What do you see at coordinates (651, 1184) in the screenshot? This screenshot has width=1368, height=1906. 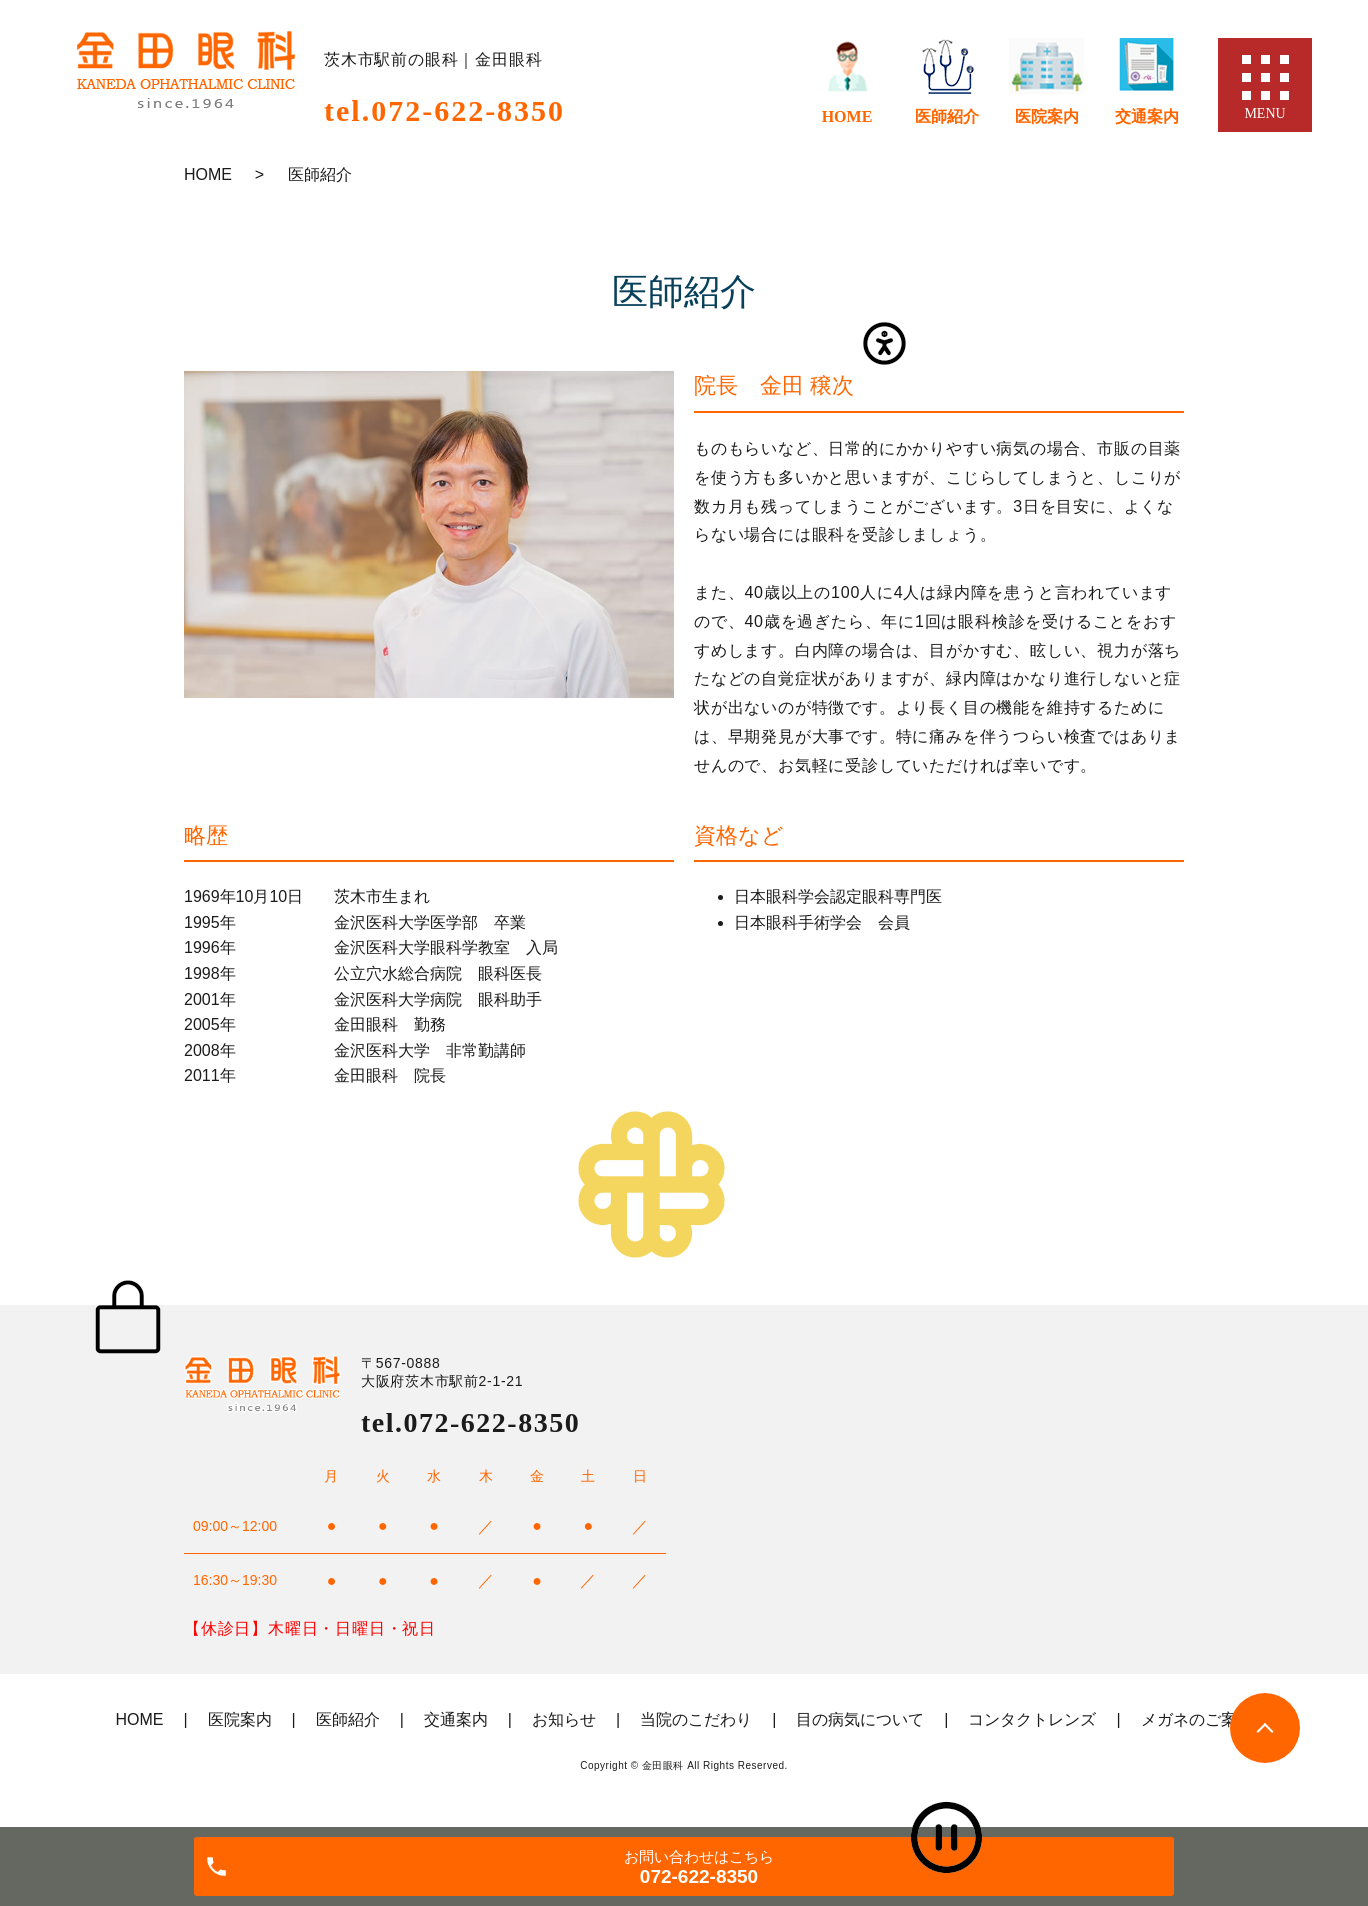 I see `open Slack workspace` at bounding box center [651, 1184].